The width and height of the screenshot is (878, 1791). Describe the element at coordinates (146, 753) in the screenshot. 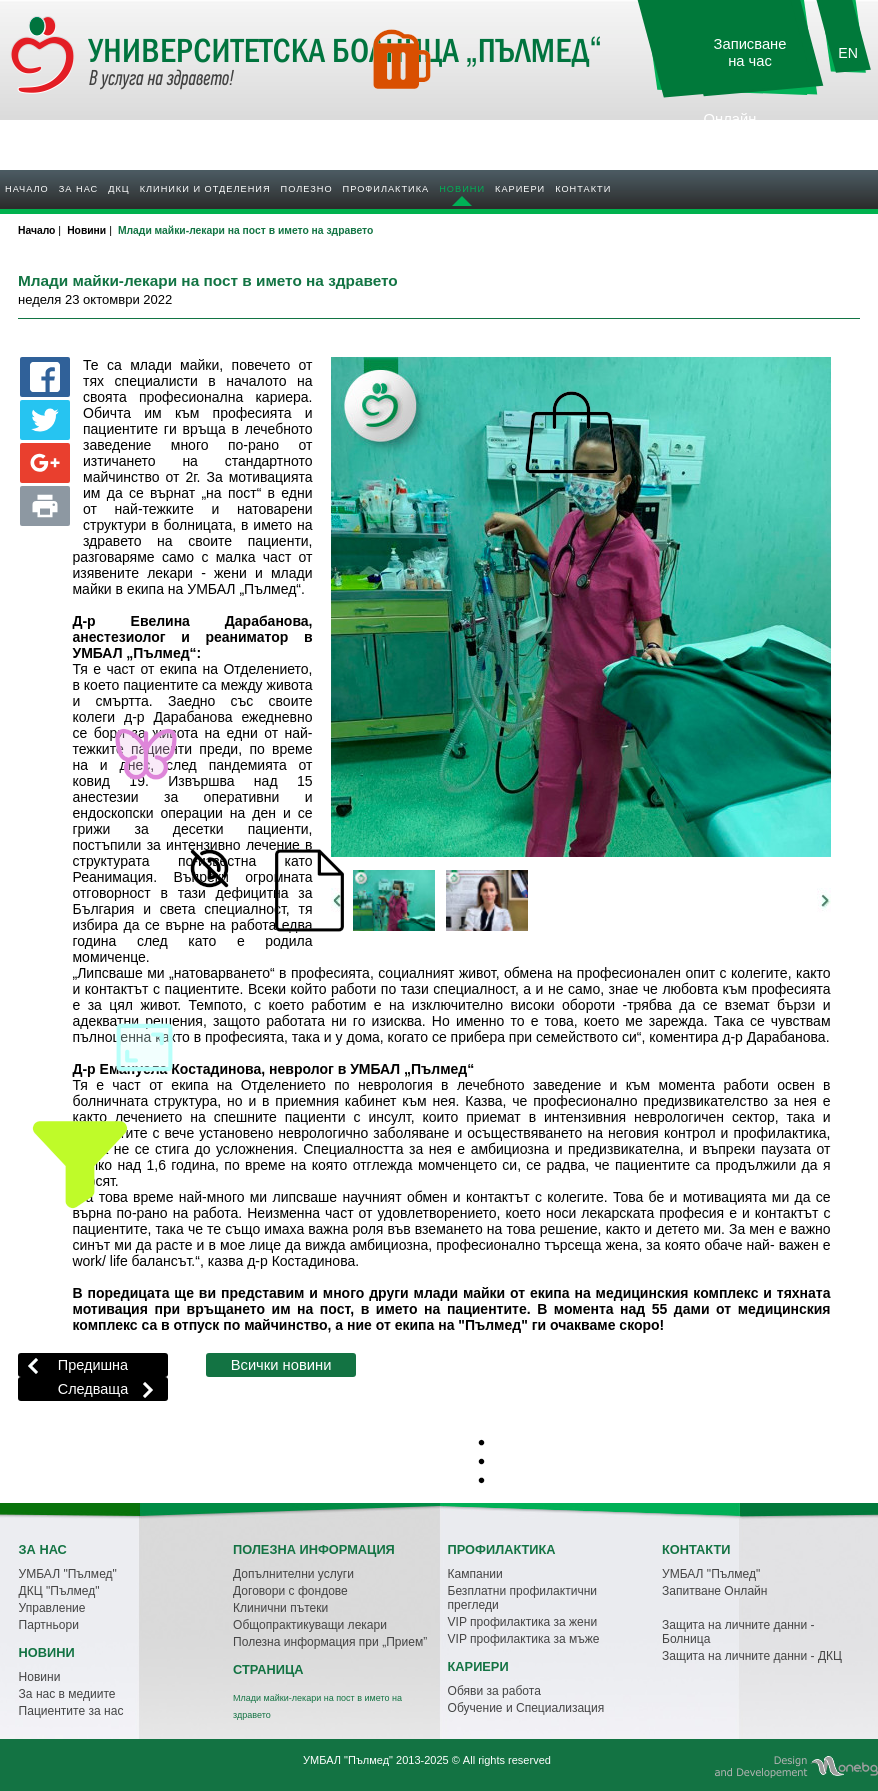

I see `indicates a transformation or metamorphosis feature` at that location.